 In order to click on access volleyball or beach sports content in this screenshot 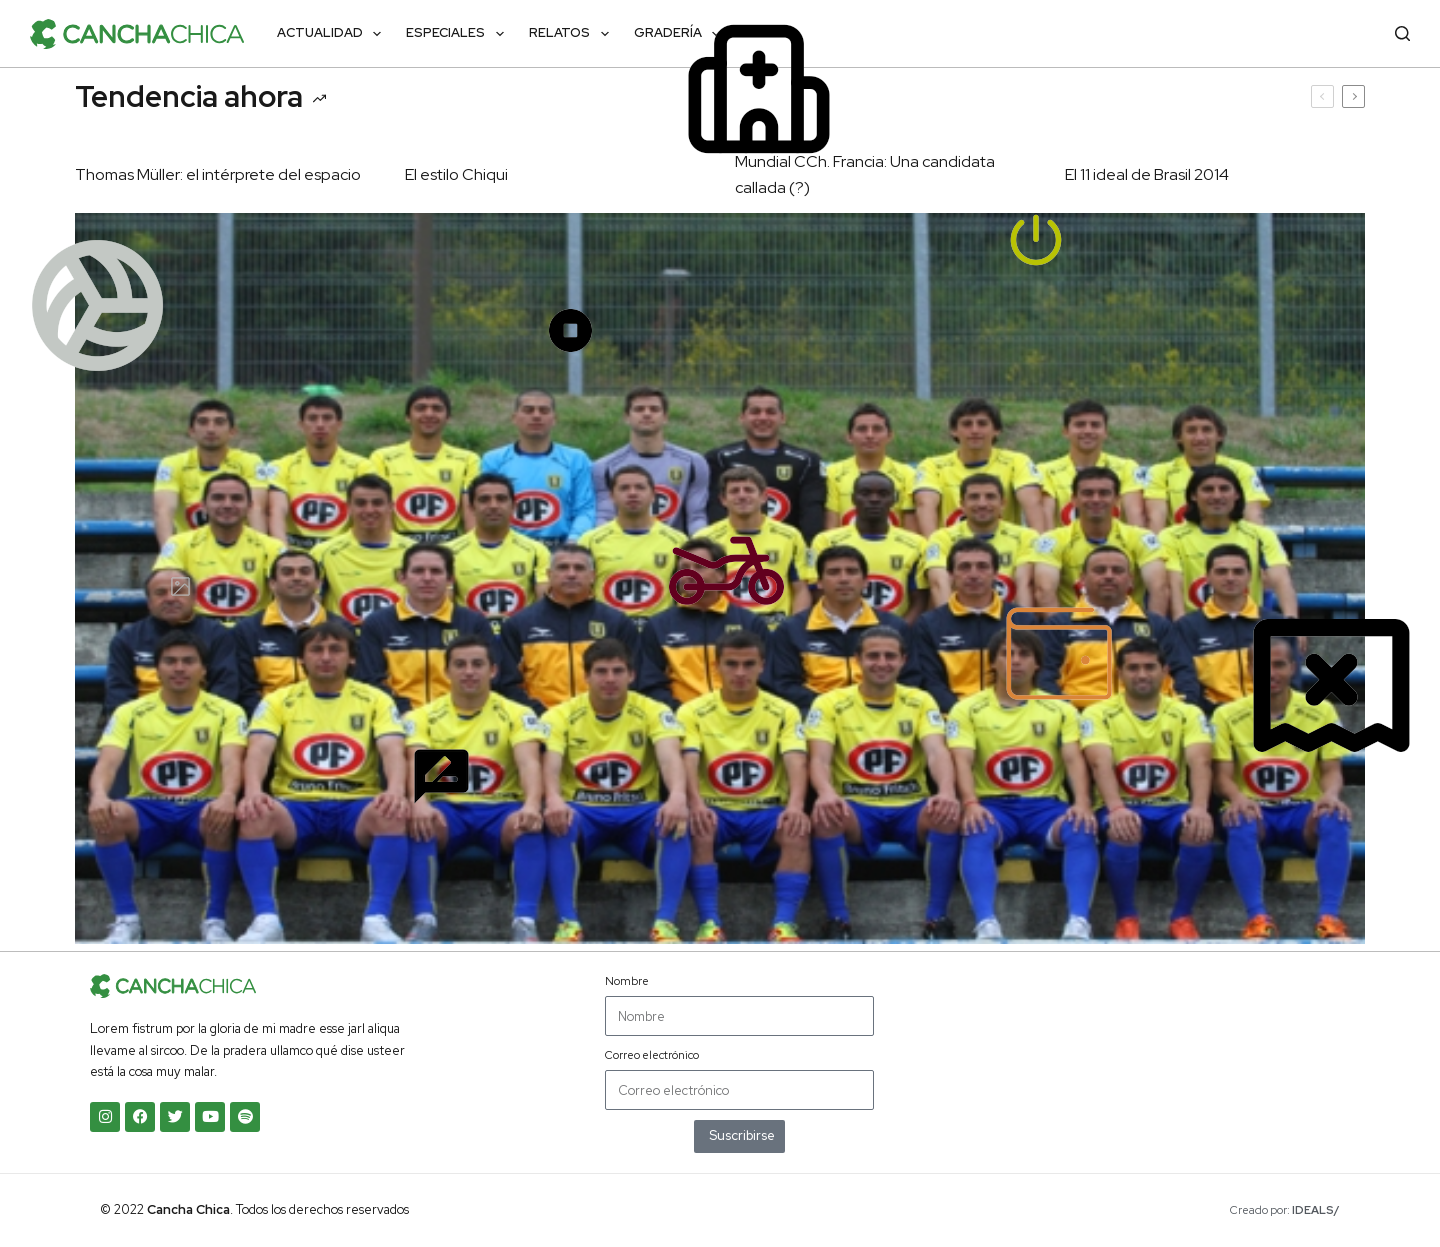, I will do `click(97, 305)`.